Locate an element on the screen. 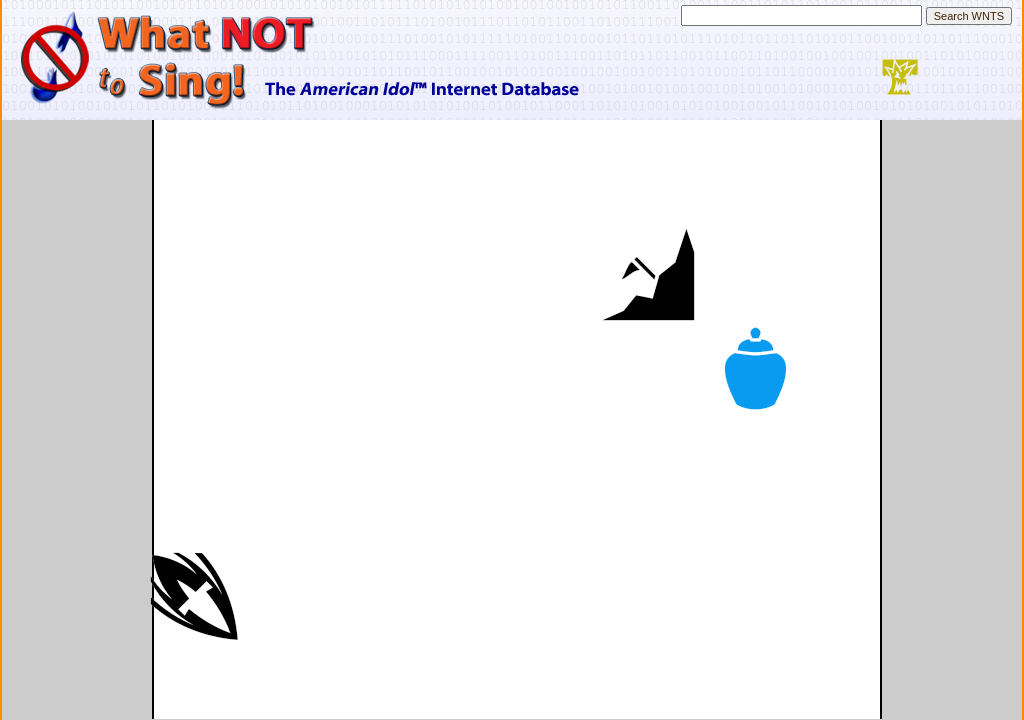 Image resolution: width=1024 pixels, height=720 pixels. indicates a cursed or haunted forest area is located at coordinates (900, 77).